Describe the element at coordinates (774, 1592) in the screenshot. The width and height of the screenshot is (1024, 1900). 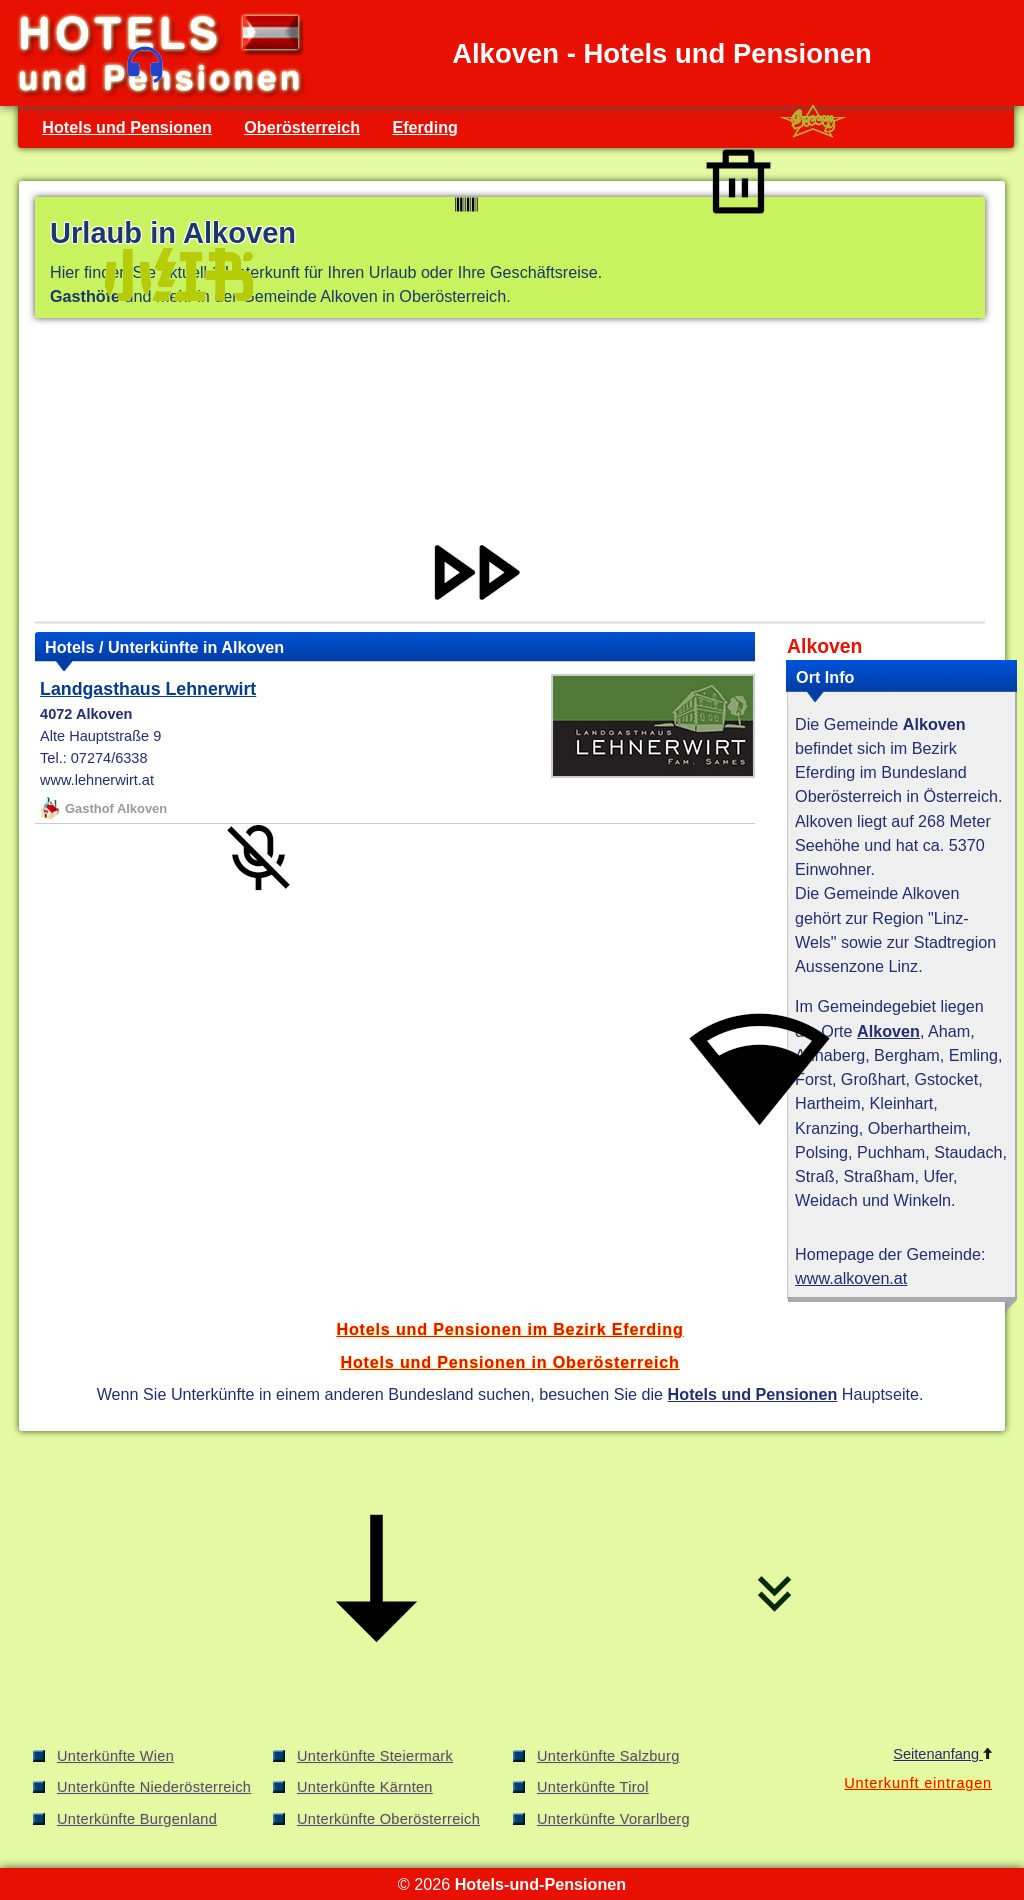
I see `scroll down to see more content` at that location.